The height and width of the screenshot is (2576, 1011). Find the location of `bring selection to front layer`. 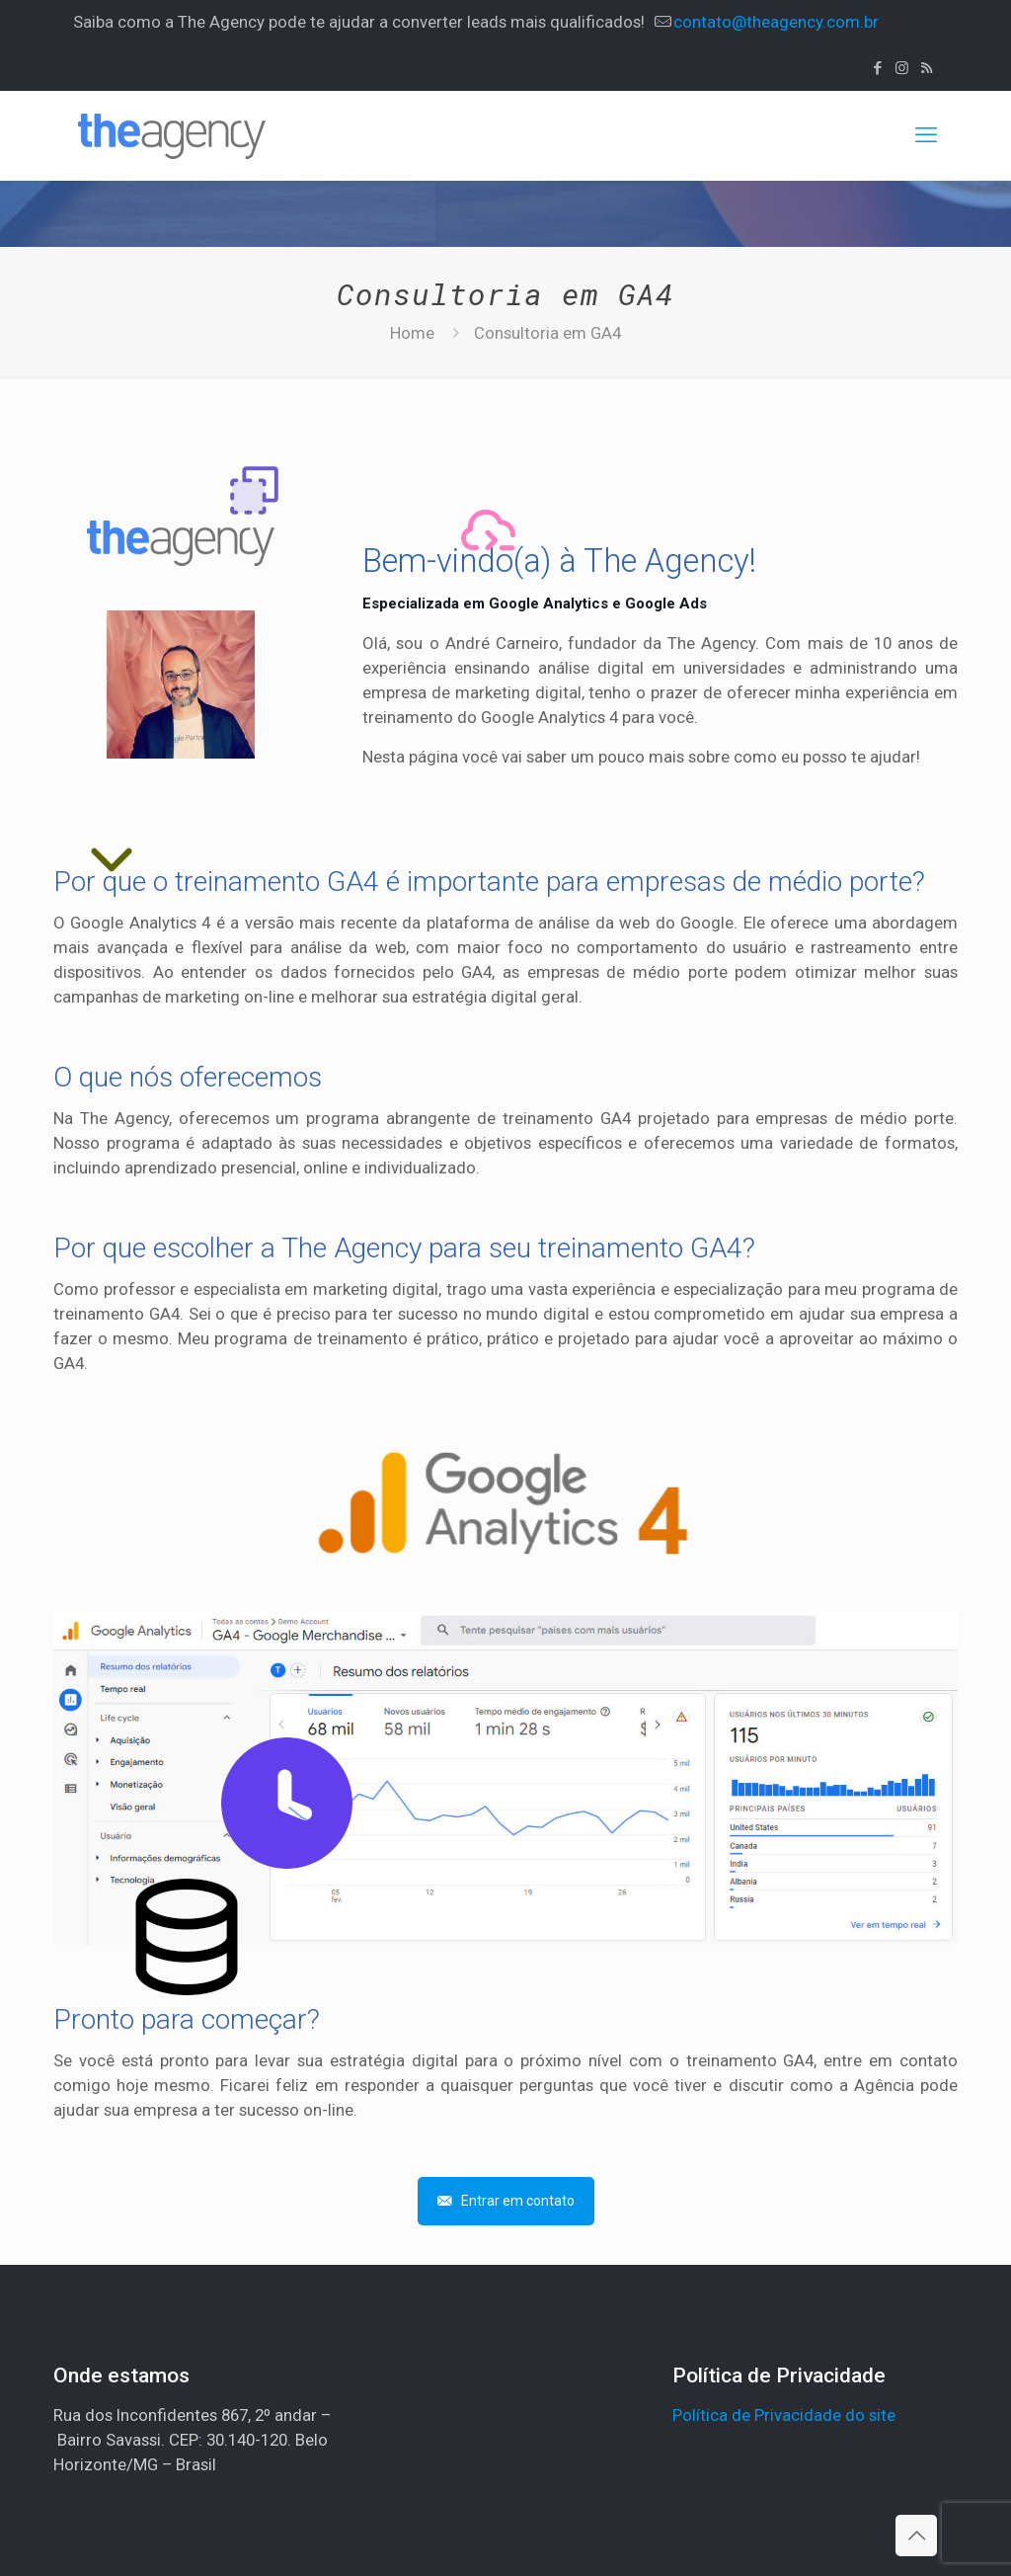

bring selection to front layer is located at coordinates (254, 490).